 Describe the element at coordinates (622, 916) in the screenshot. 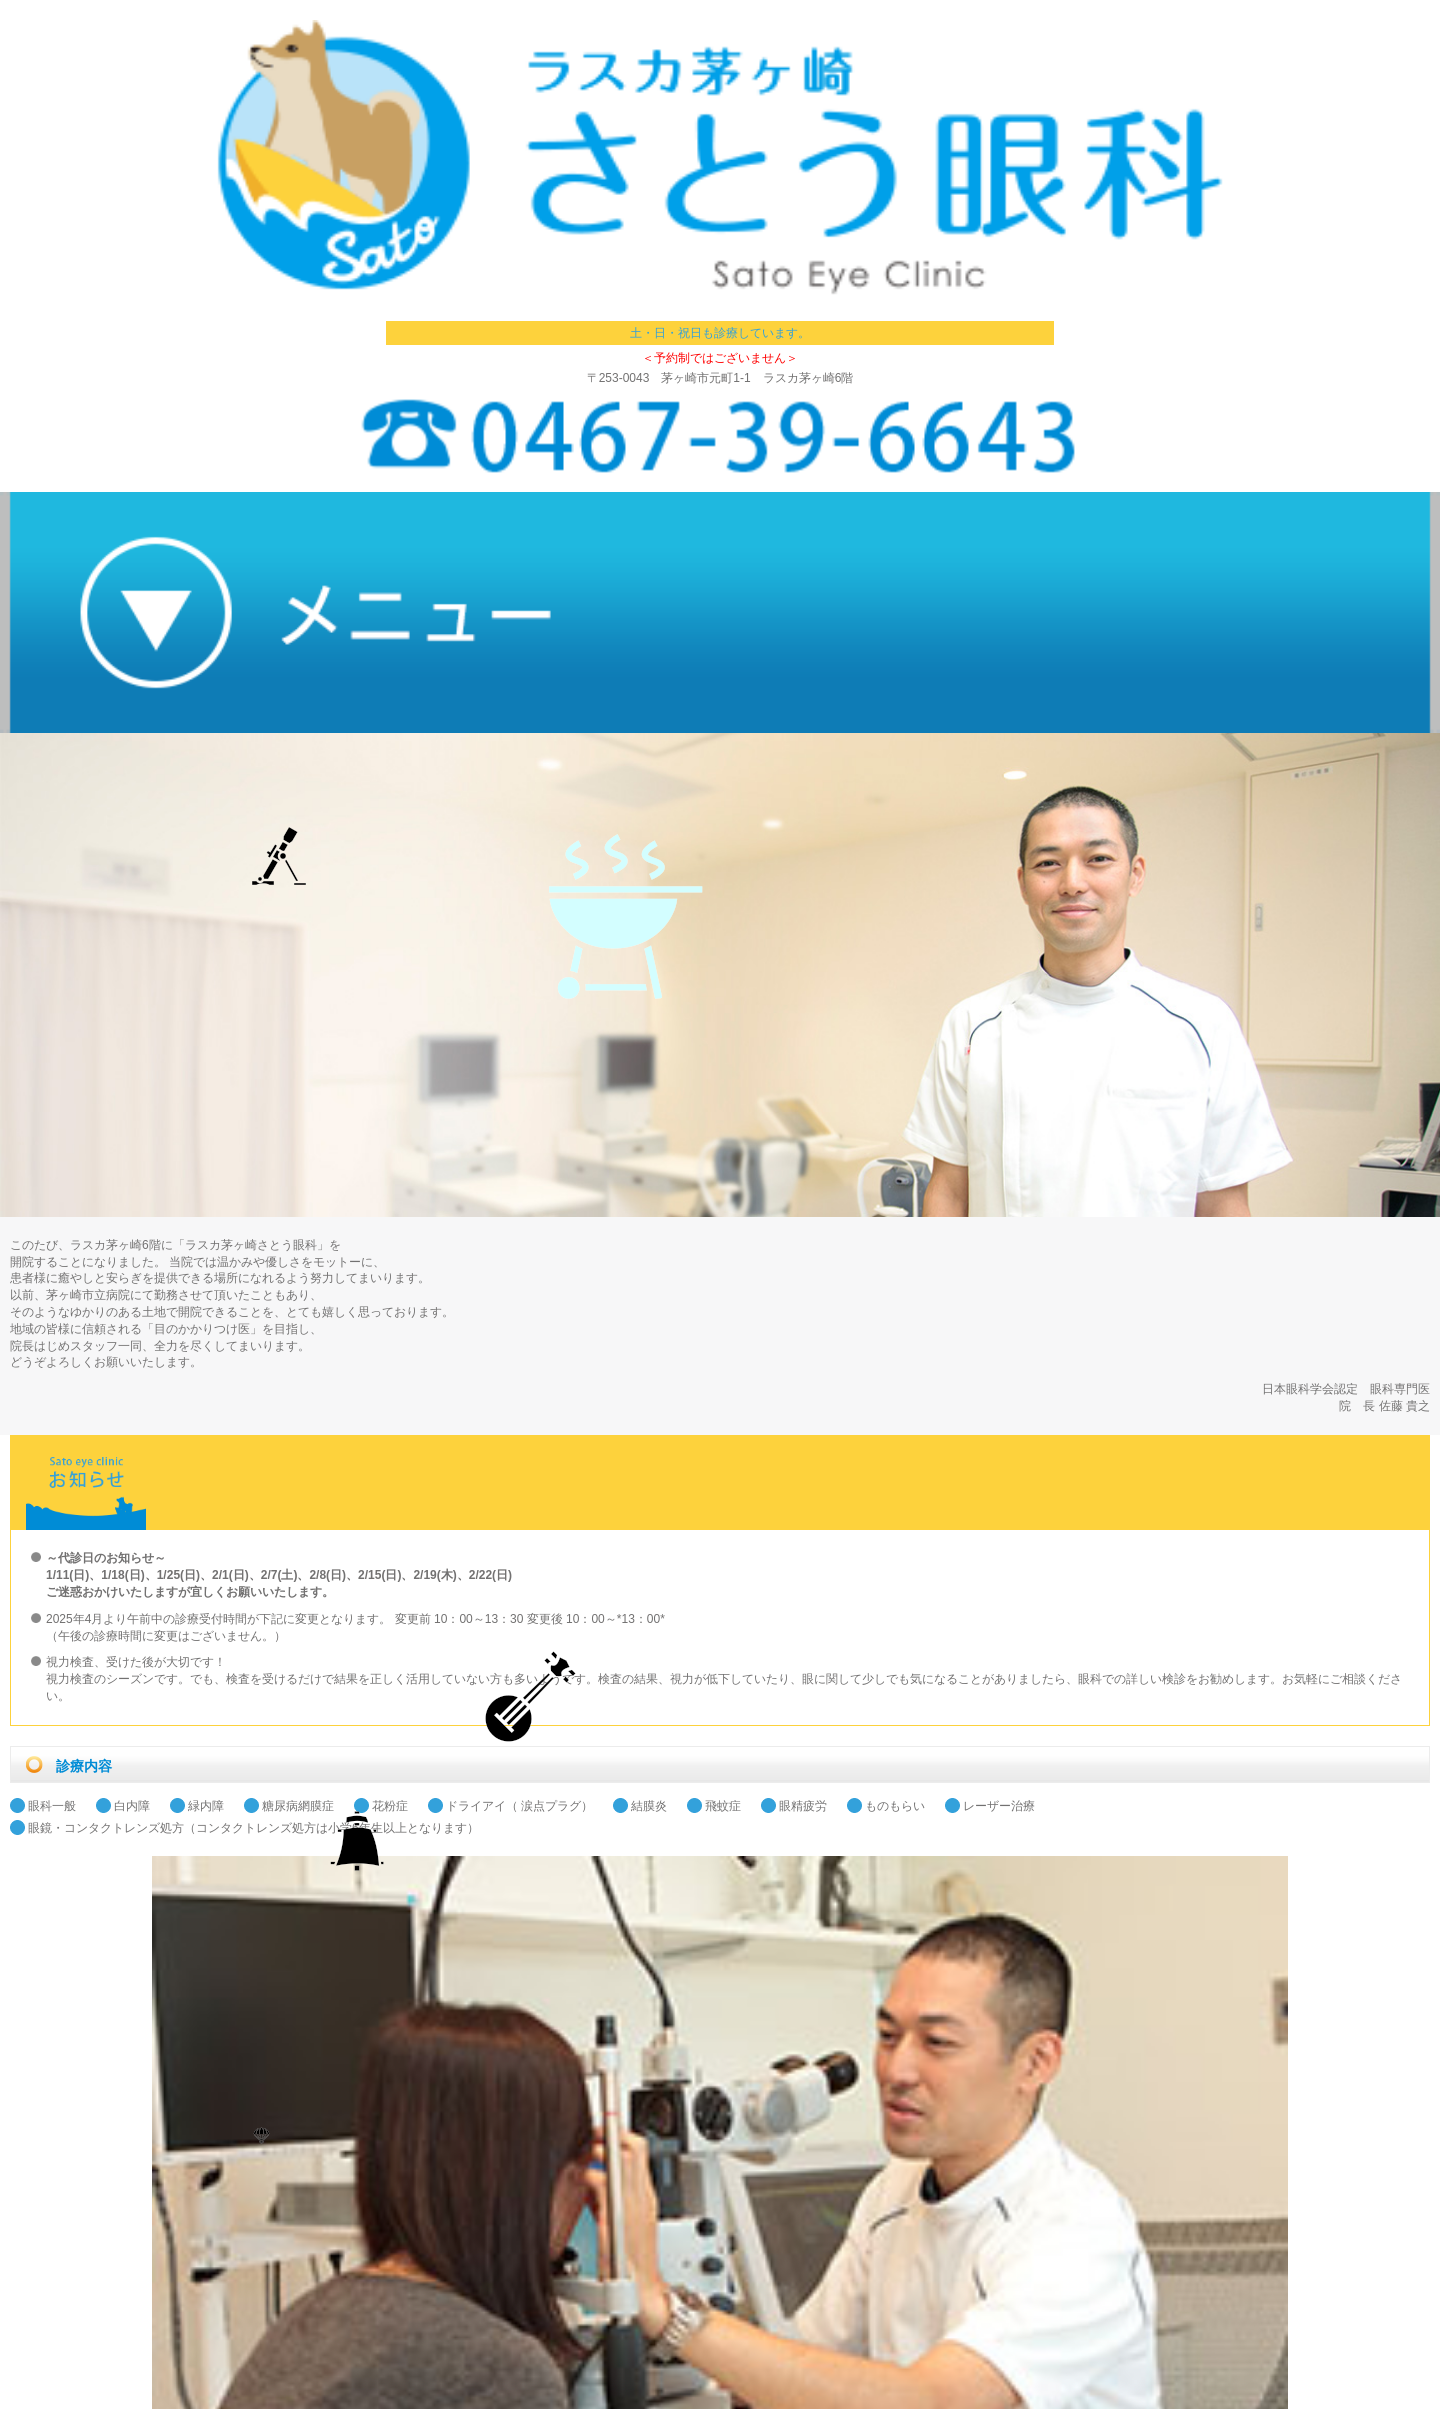

I see `browse outdoor cooking or grilling recipes` at that location.